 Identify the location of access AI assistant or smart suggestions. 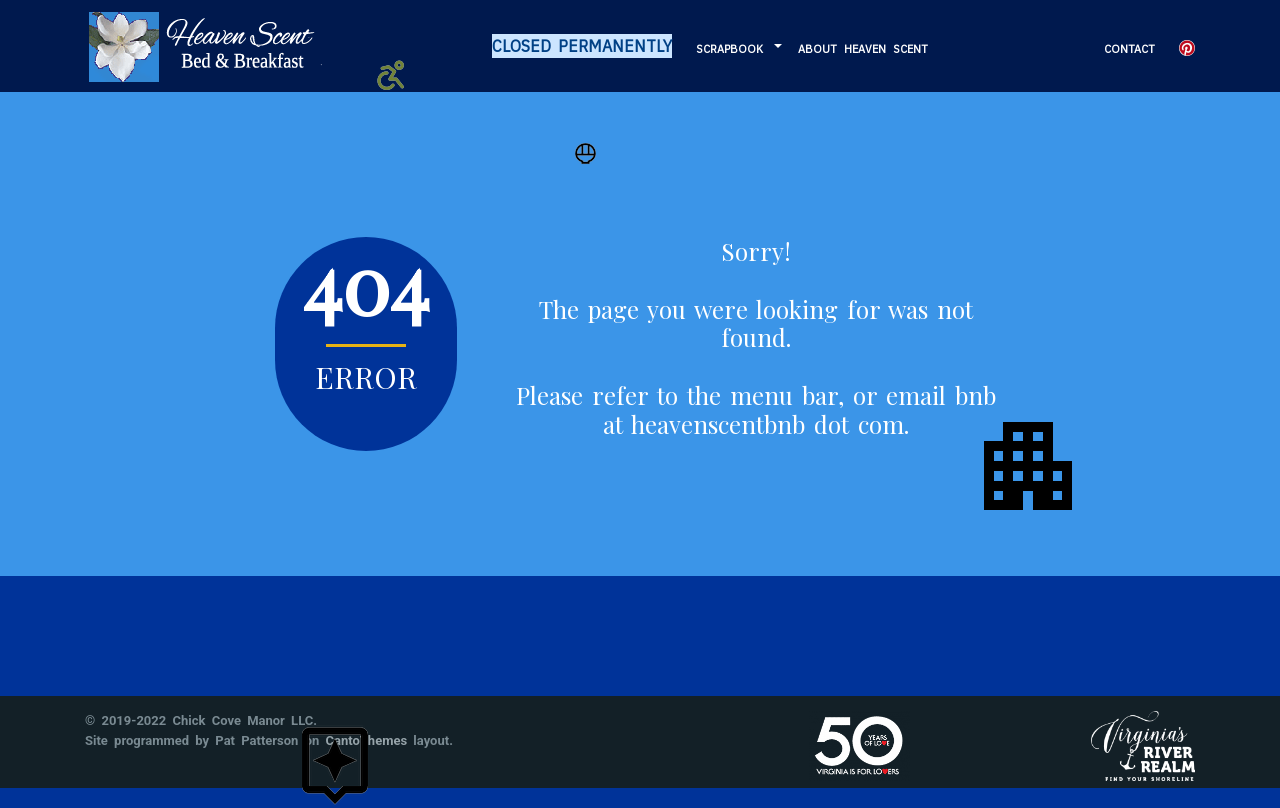
(335, 764).